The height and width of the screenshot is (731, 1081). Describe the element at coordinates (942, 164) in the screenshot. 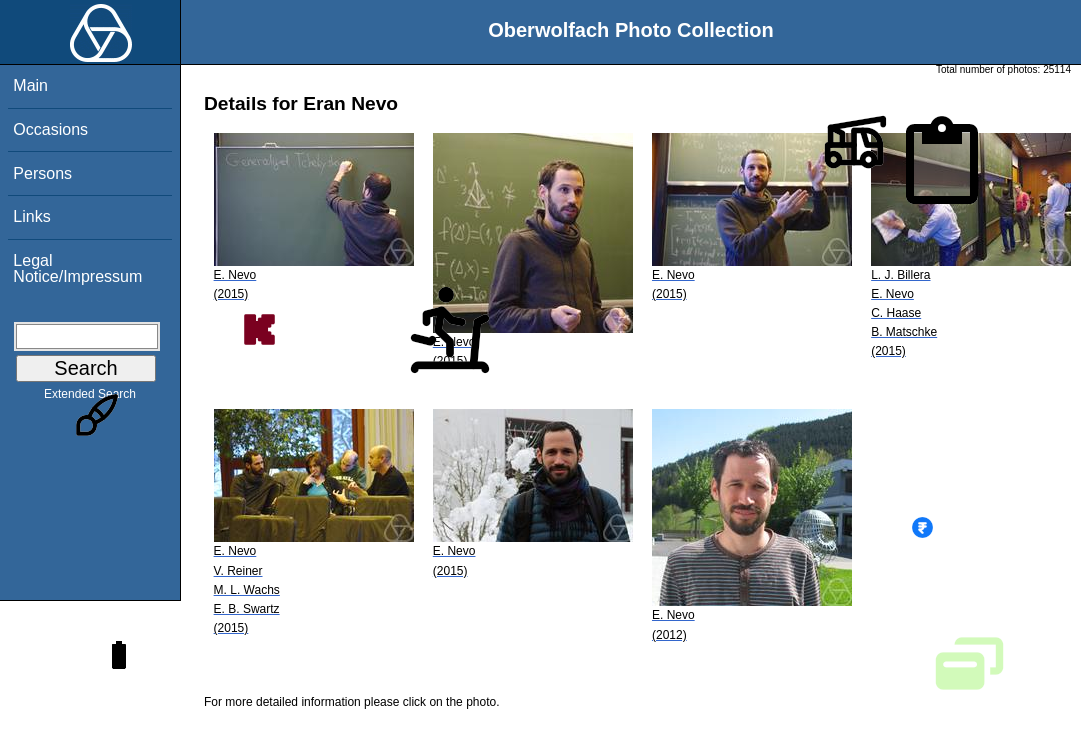

I see `paste content from clipboard` at that location.